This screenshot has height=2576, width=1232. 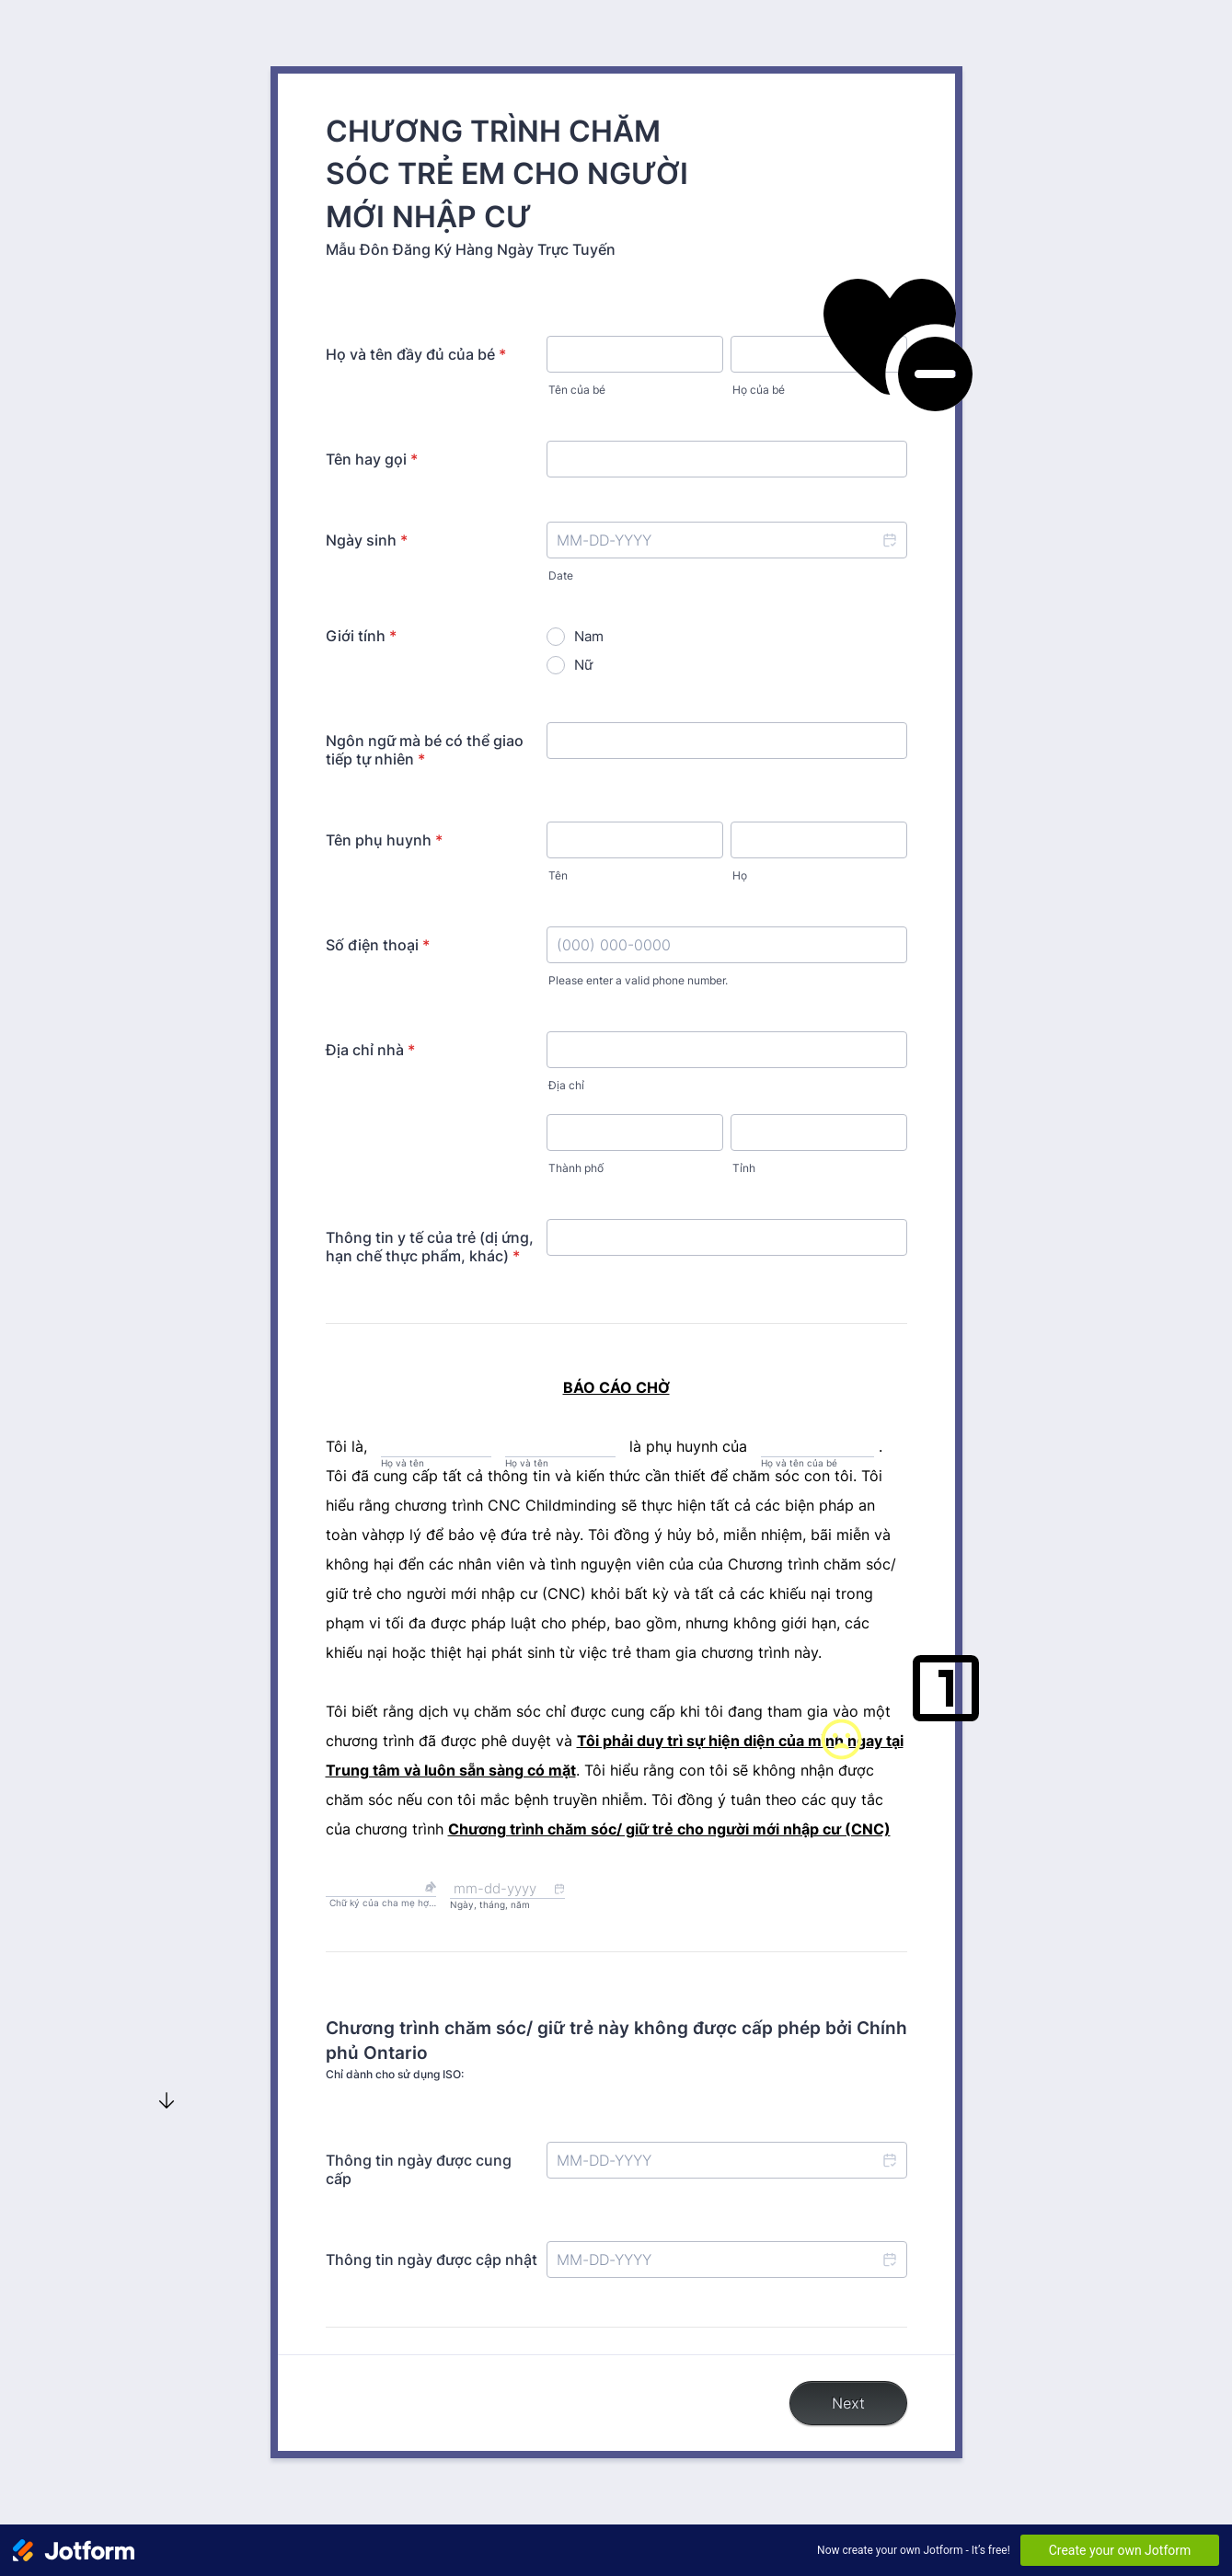 I want to click on scroll down or view more content, so click(x=167, y=2100).